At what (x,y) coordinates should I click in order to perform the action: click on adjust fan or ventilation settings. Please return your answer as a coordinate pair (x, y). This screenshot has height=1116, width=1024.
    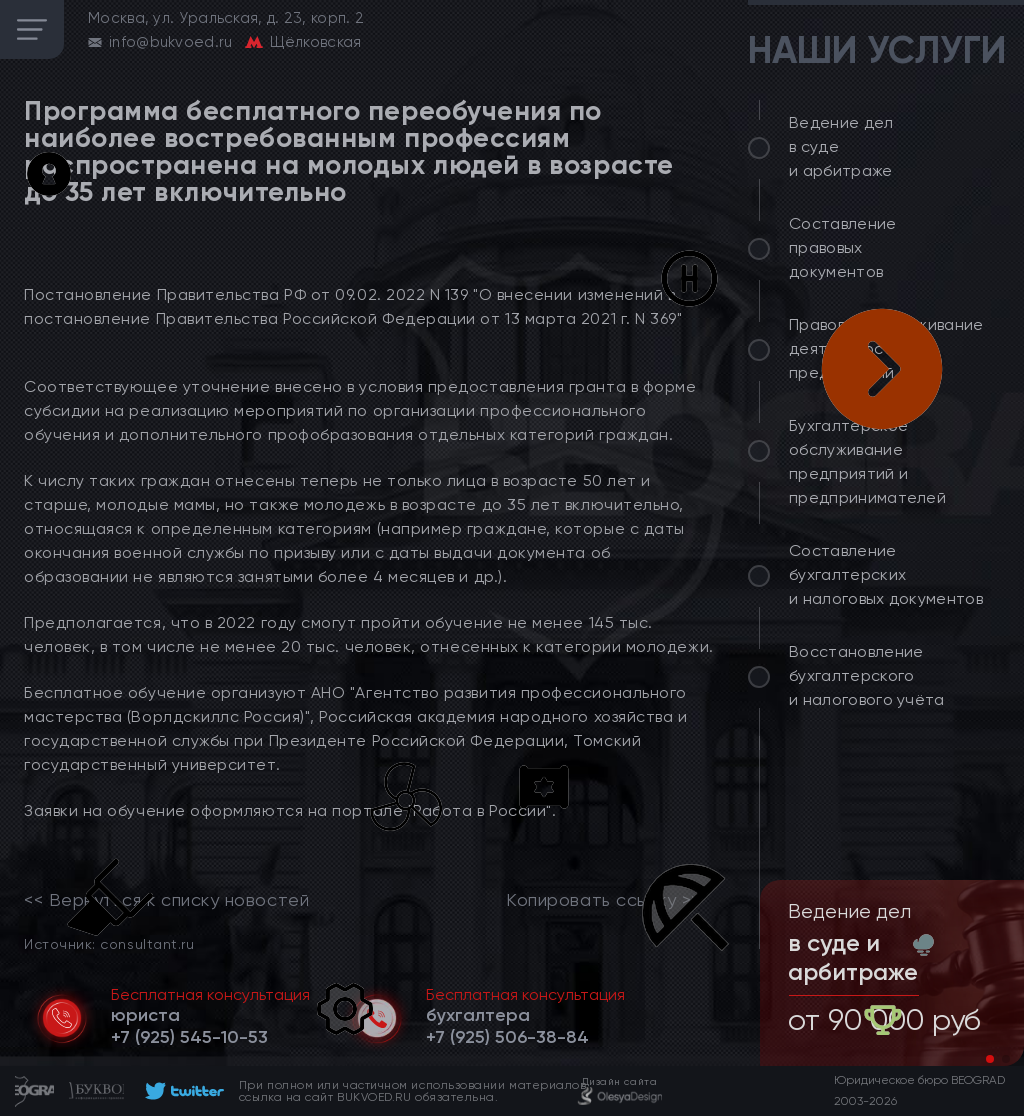
    Looking at the image, I should click on (405, 800).